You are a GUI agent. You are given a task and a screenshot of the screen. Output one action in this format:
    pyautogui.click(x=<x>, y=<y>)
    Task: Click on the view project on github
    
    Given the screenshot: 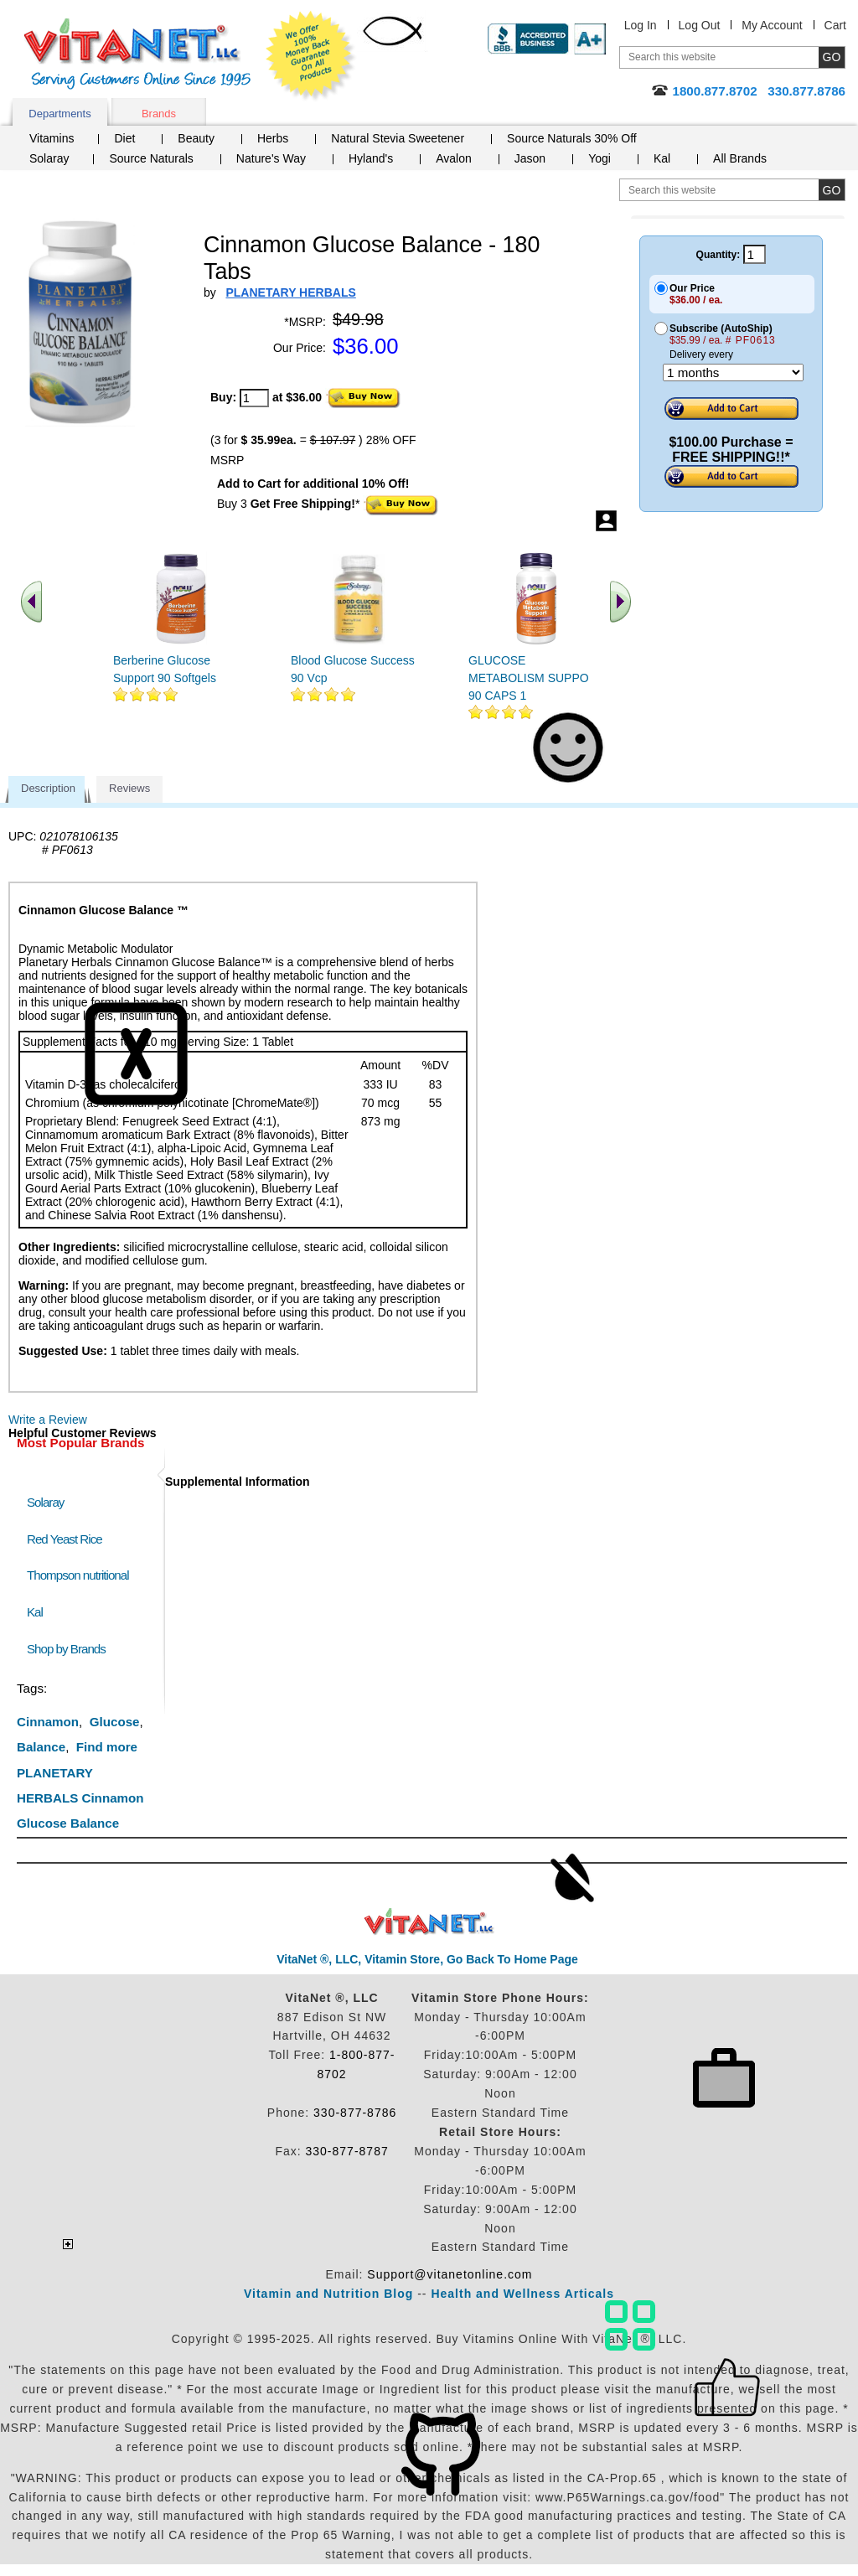 What is the action you would take?
    pyautogui.click(x=442, y=2454)
    